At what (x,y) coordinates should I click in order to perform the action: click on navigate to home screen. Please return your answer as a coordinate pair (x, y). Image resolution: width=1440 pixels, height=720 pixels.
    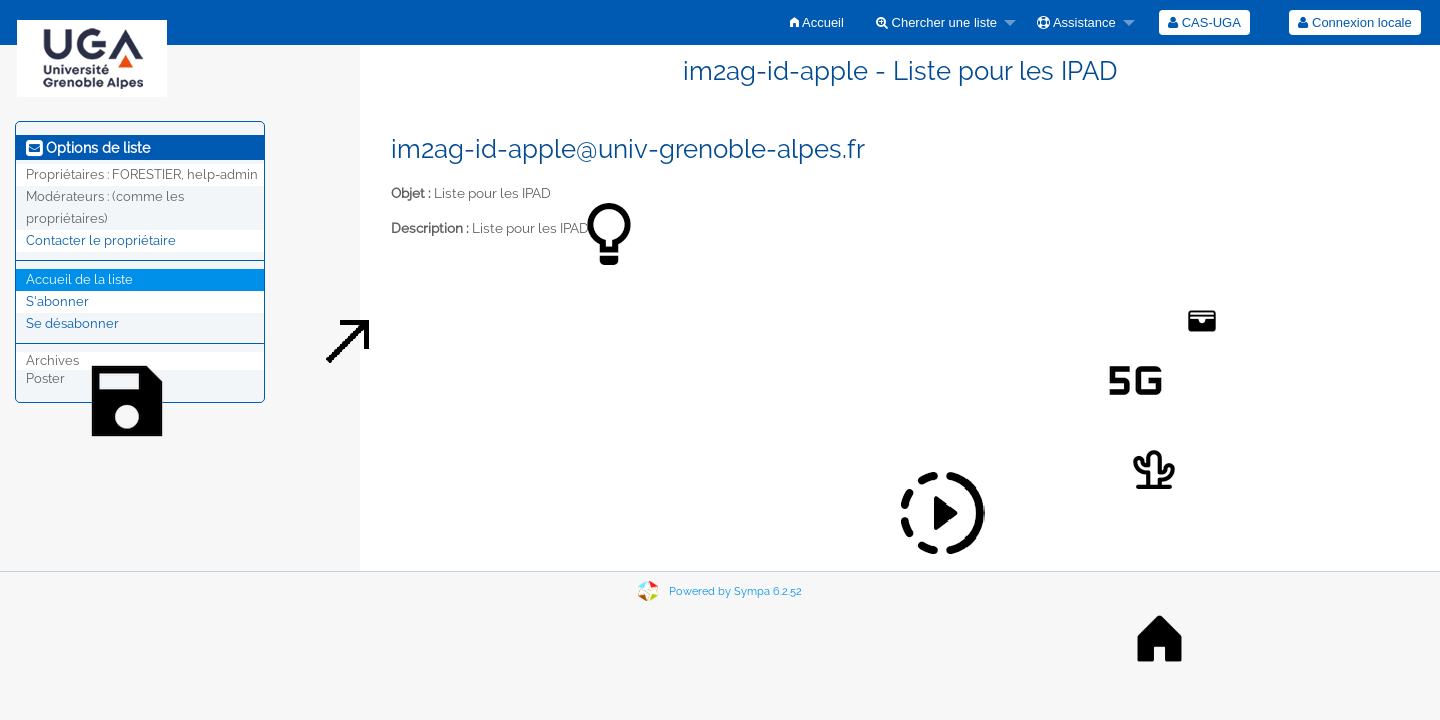
    Looking at the image, I should click on (1159, 639).